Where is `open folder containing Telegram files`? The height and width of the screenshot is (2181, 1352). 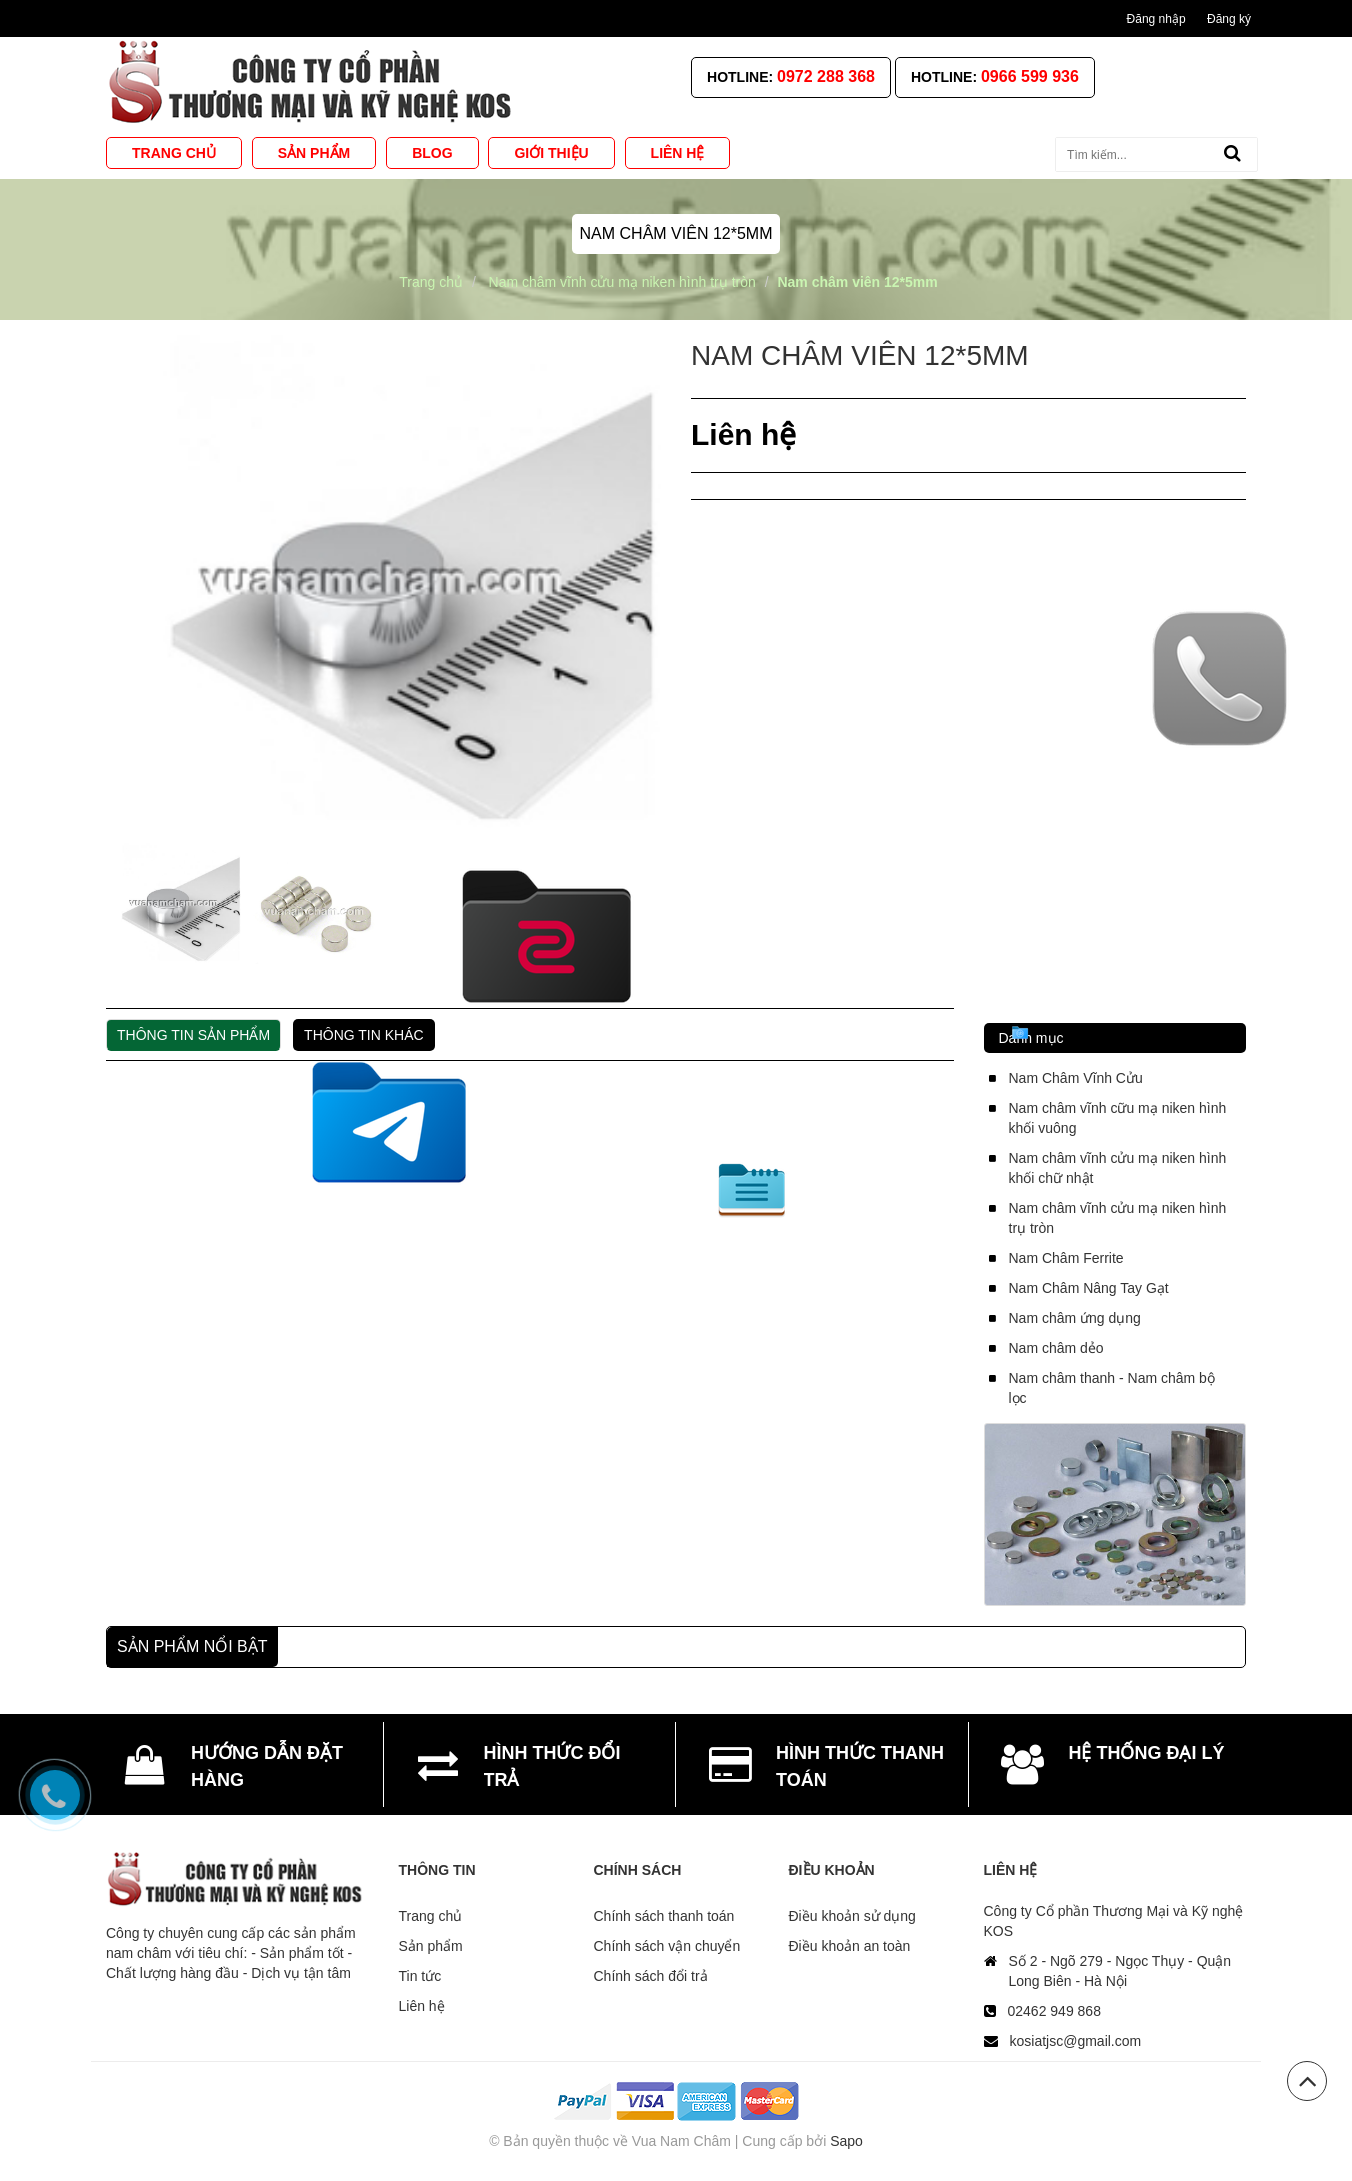
open folder containing Telegram files is located at coordinates (388, 1126).